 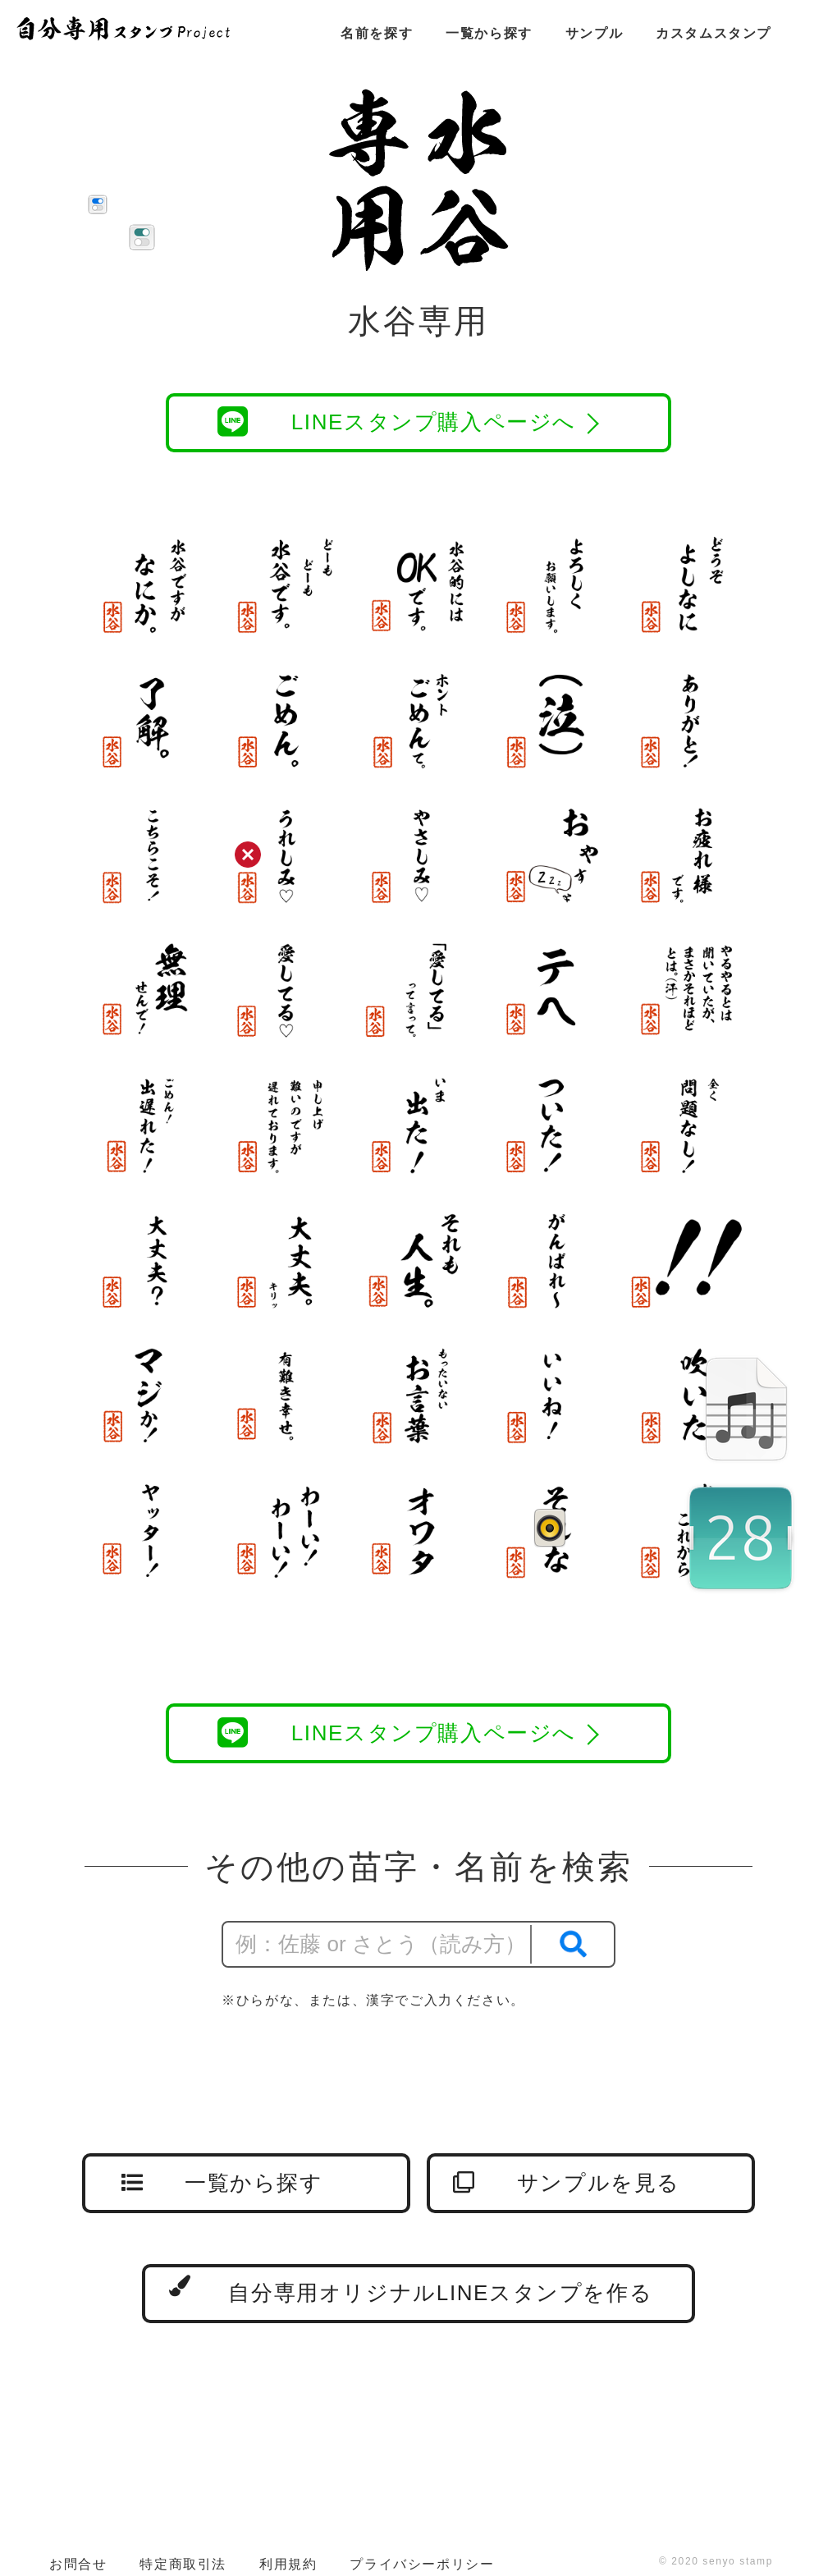 What do you see at coordinates (248, 855) in the screenshot?
I see `stop or cancel the current process` at bounding box center [248, 855].